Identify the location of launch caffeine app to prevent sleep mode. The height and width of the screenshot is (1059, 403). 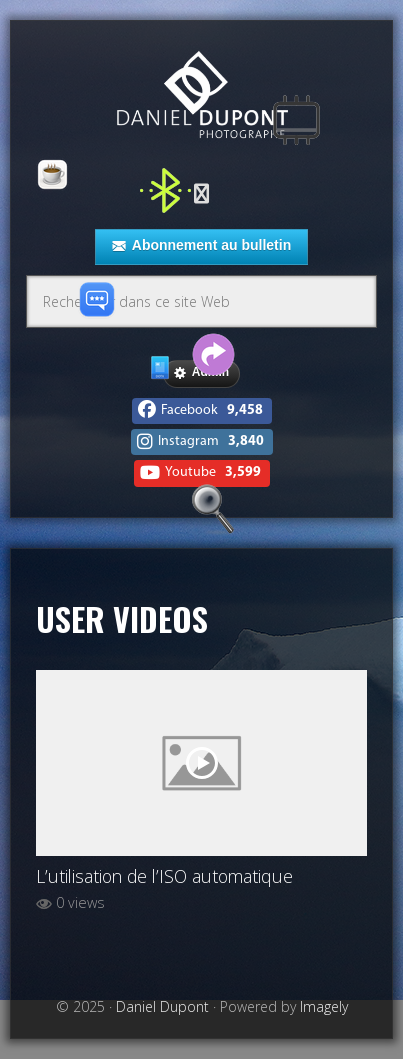
(52, 174).